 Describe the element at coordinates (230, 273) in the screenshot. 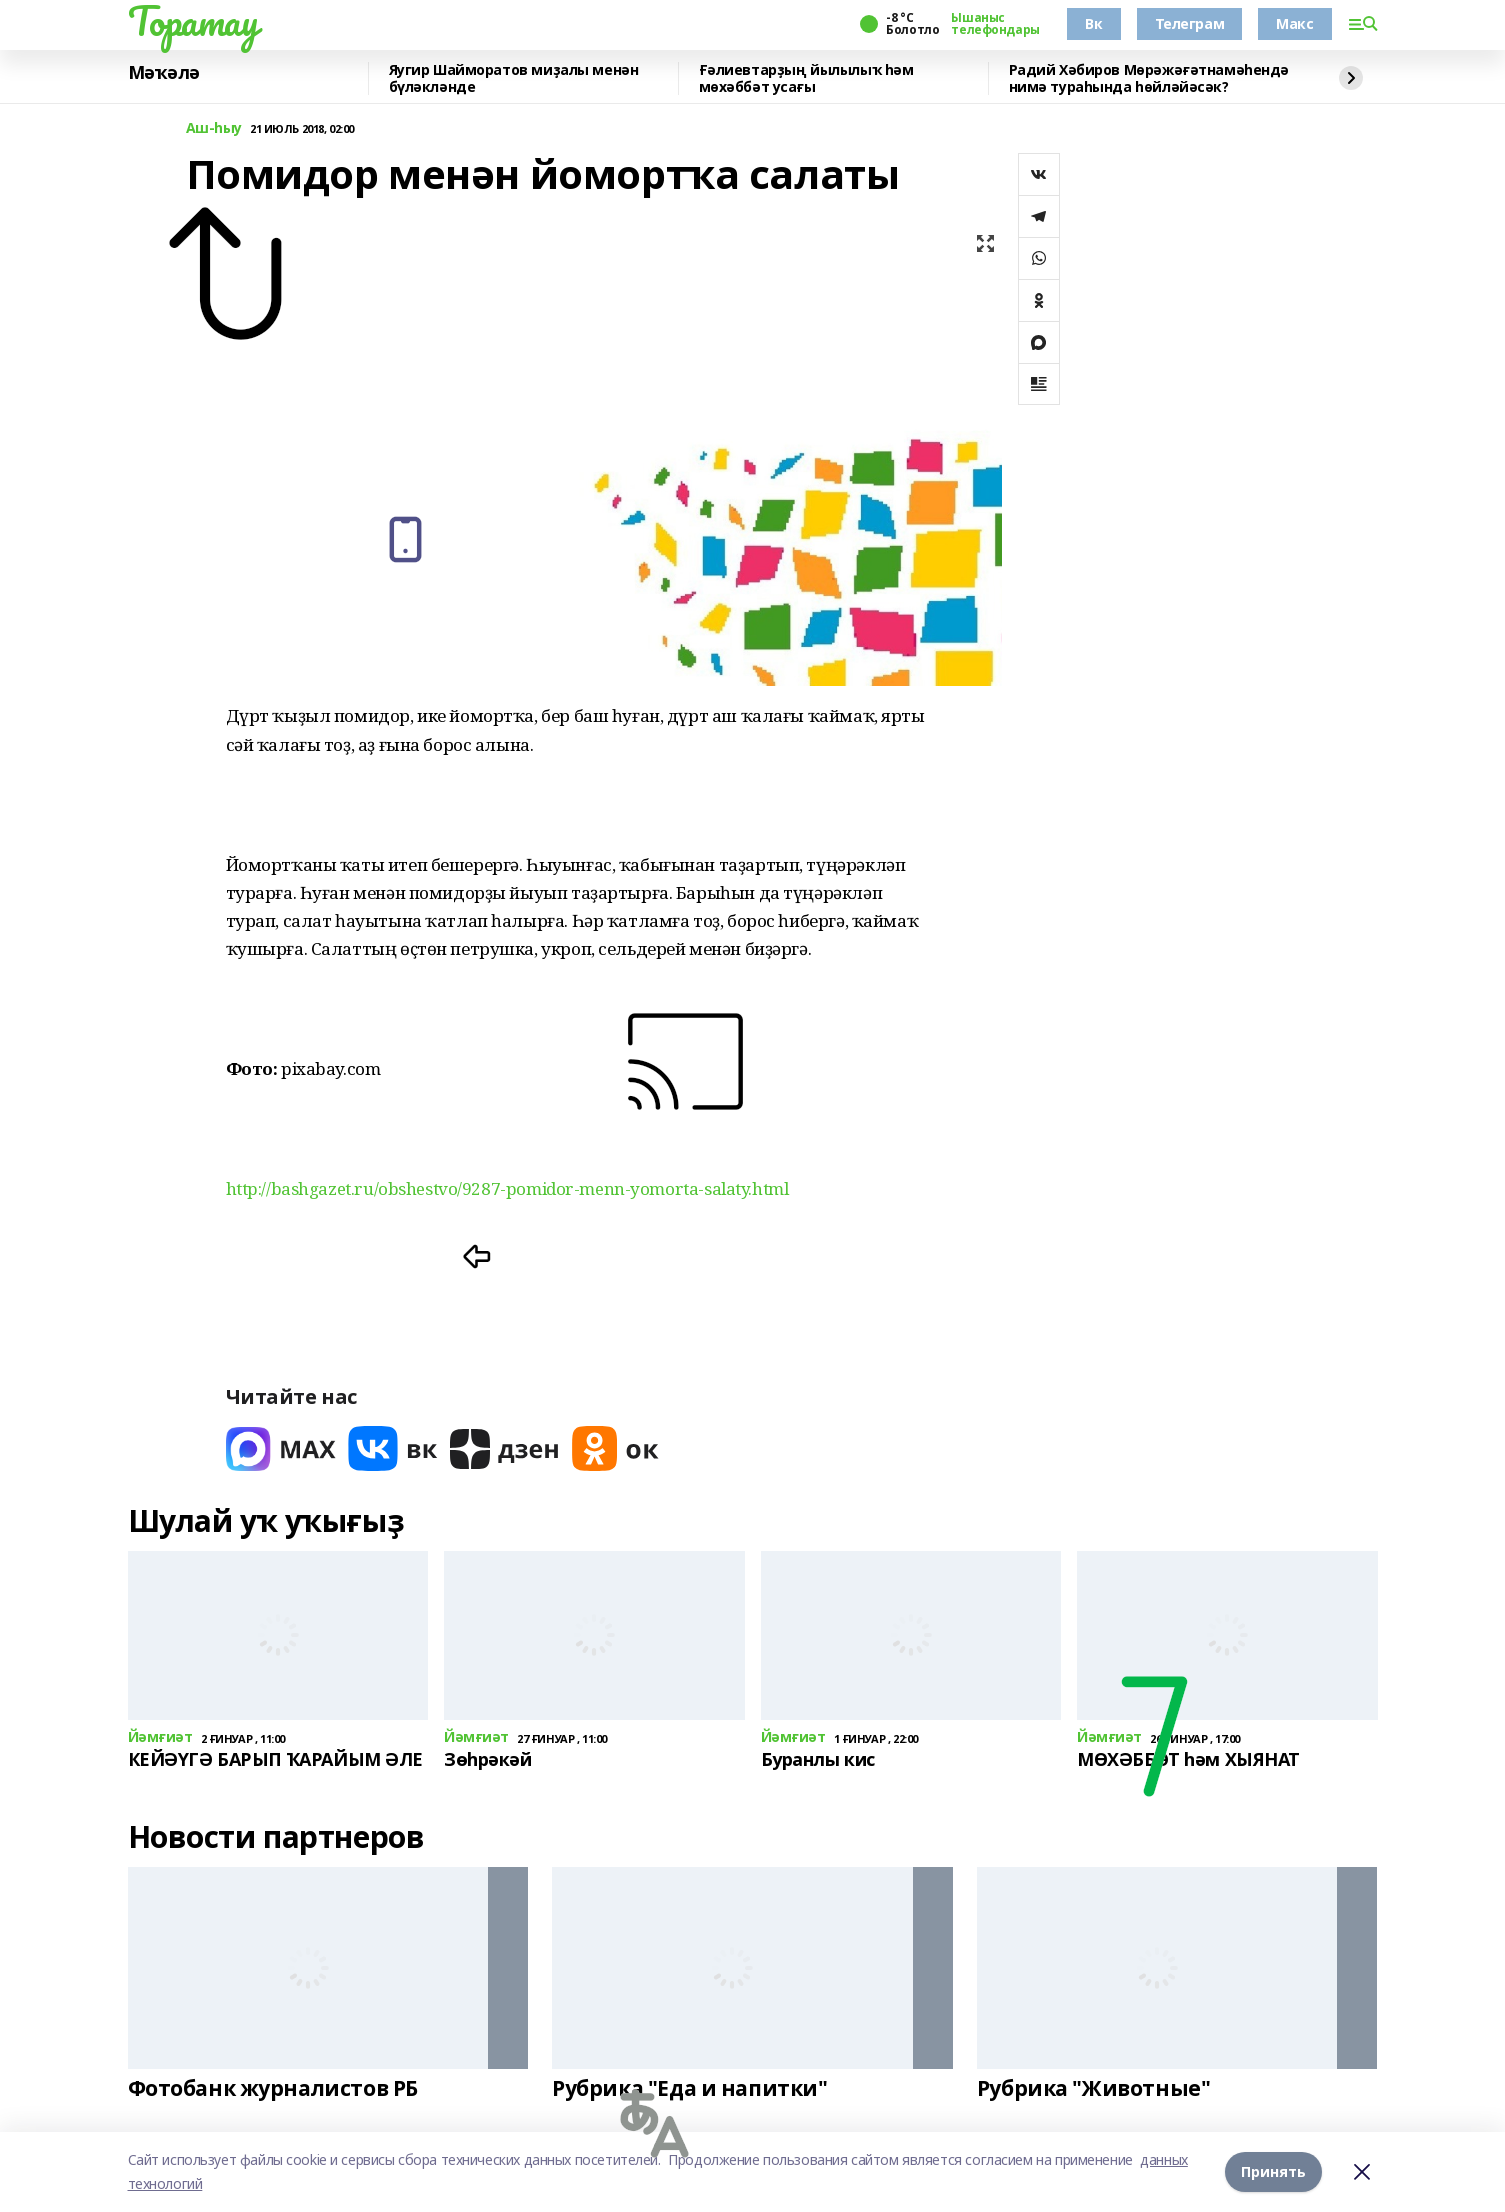

I see `undo or go back to previous state` at that location.